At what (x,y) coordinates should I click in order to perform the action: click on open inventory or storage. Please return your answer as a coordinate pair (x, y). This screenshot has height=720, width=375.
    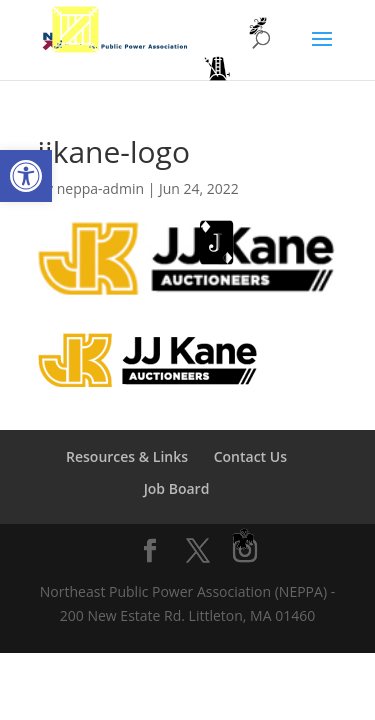
    Looking at the image, I should click on (75, 29).